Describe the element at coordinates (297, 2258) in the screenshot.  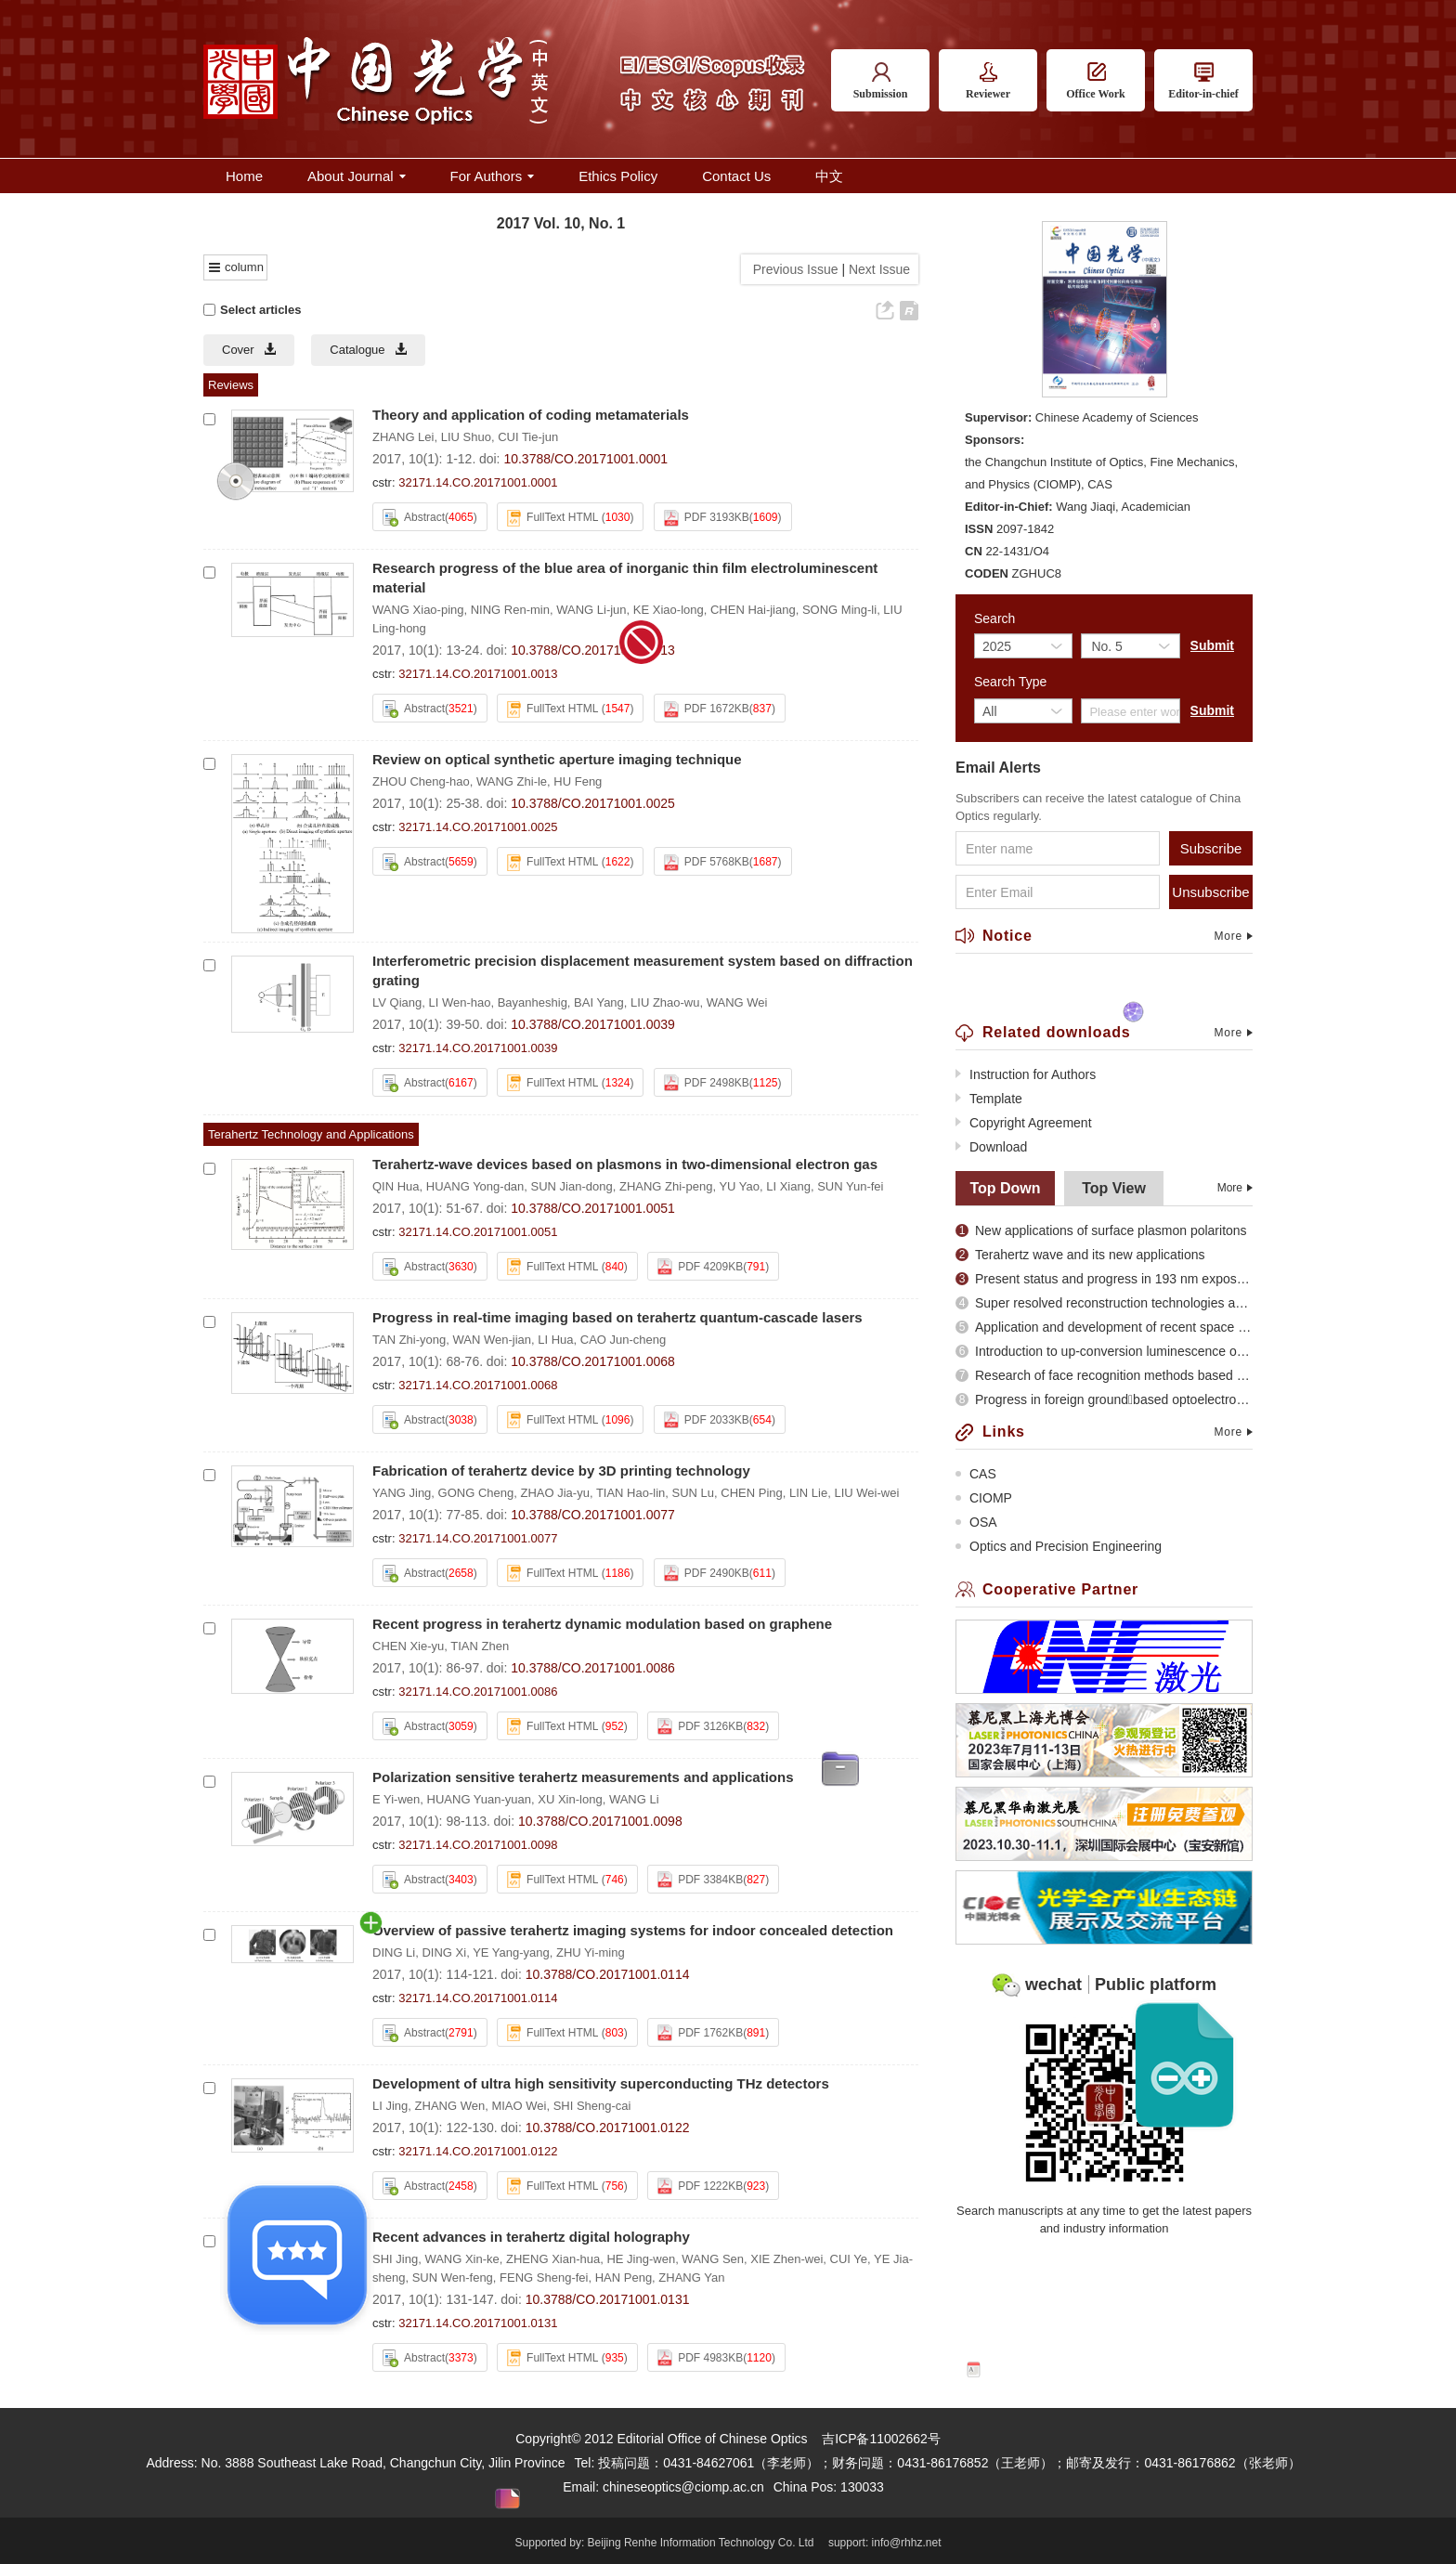
I see `submit feedback or ratings` at that location.